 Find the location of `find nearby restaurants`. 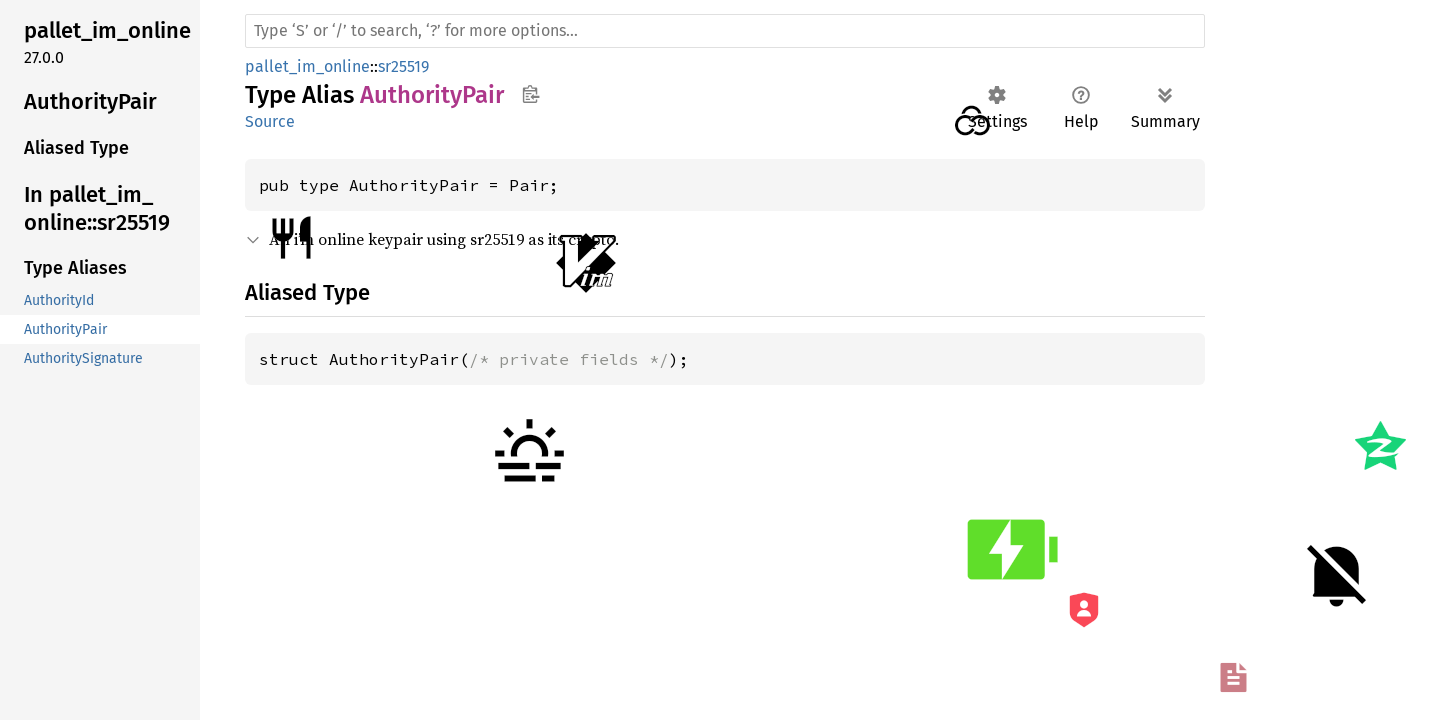

find nearby restaurants is located at coordinates (291, 237).